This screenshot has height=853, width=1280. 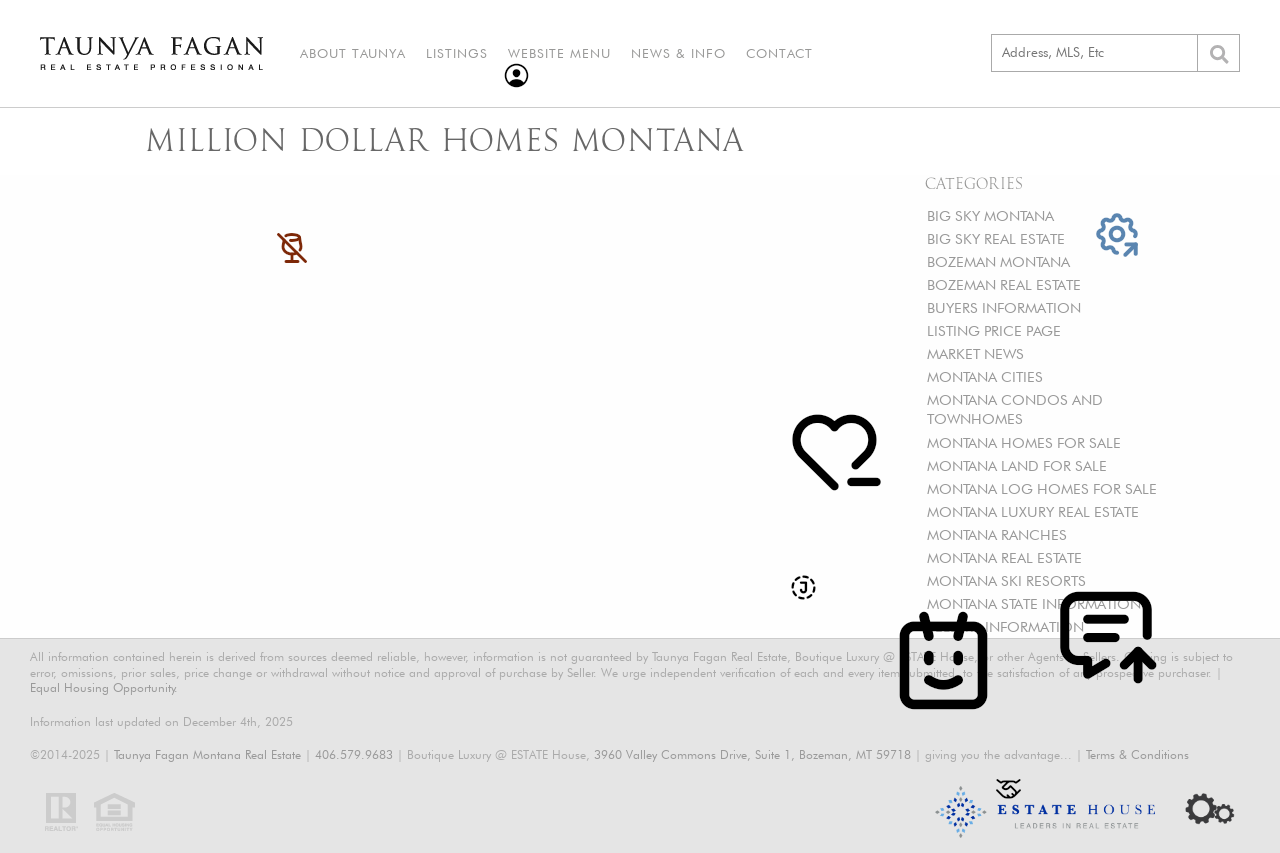 I want to click on remove from favorites, so click(x=834, y=452).